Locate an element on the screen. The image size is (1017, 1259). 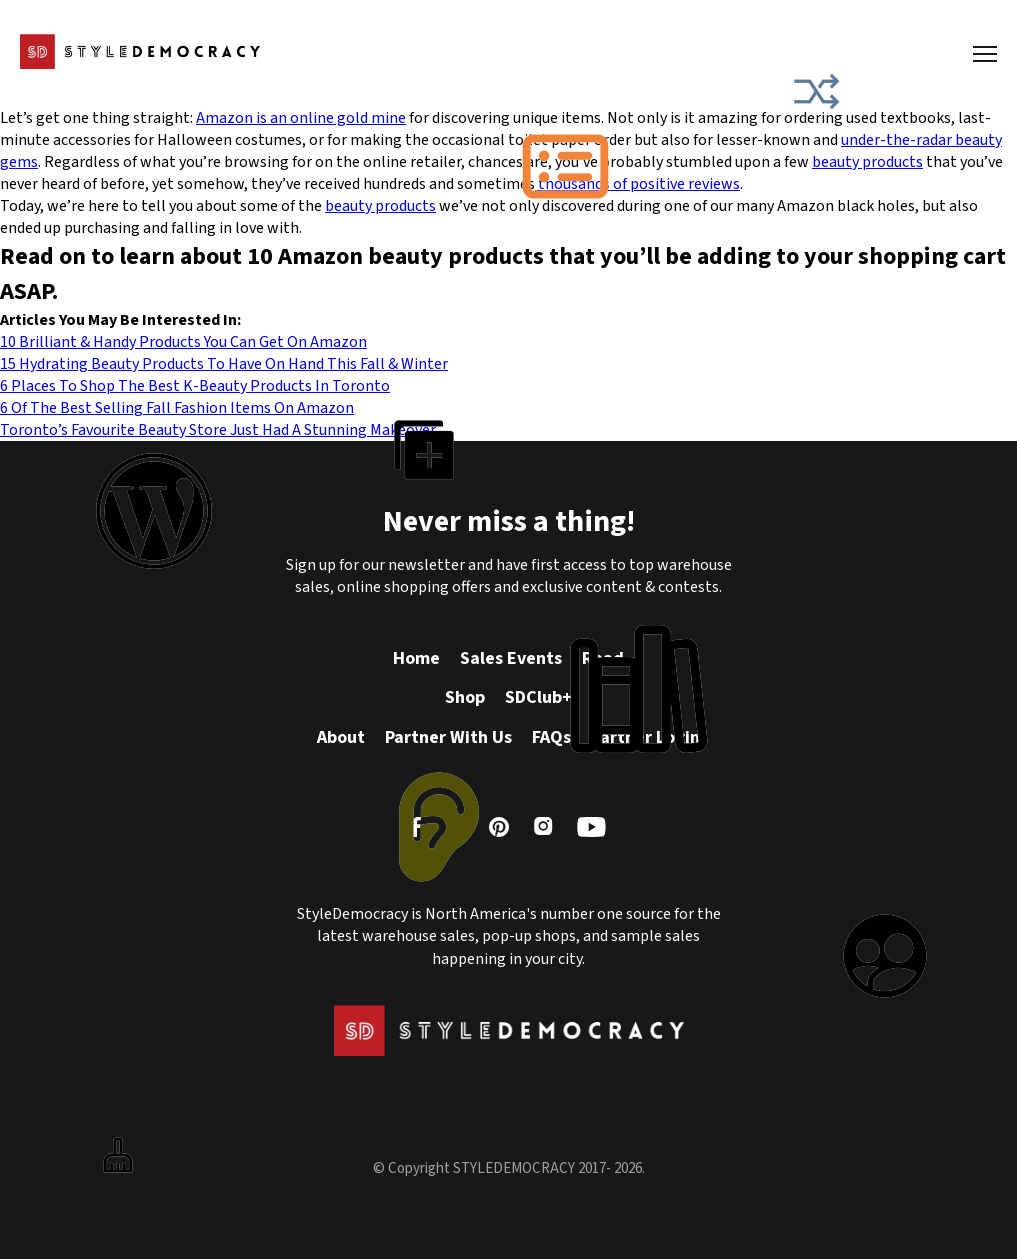
adjust audio or hearing accessibility settings is located at coordinates (439, 827).